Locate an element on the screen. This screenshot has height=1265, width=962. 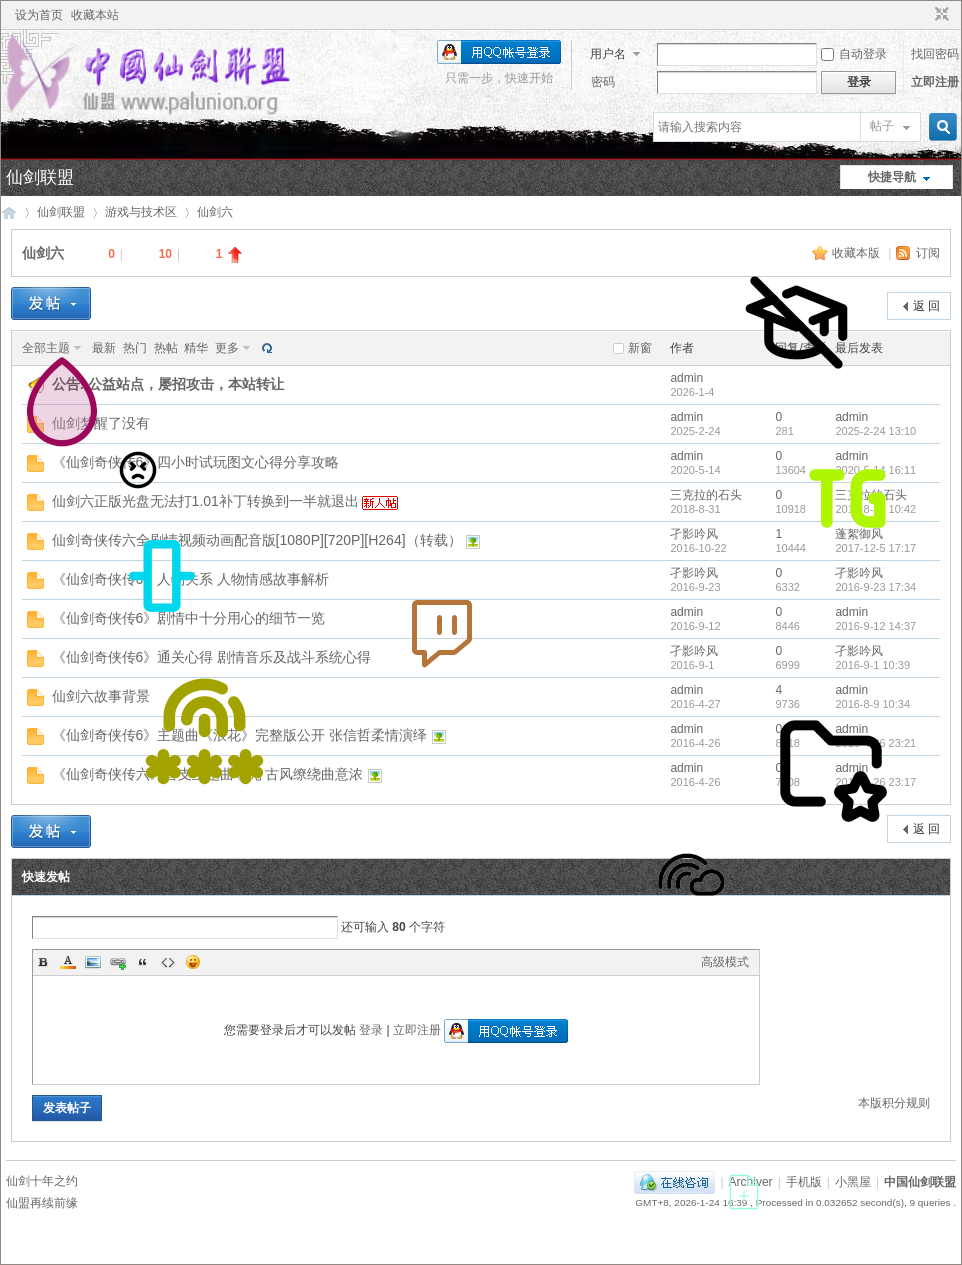
view weather information is located at coordinates (691, 873).